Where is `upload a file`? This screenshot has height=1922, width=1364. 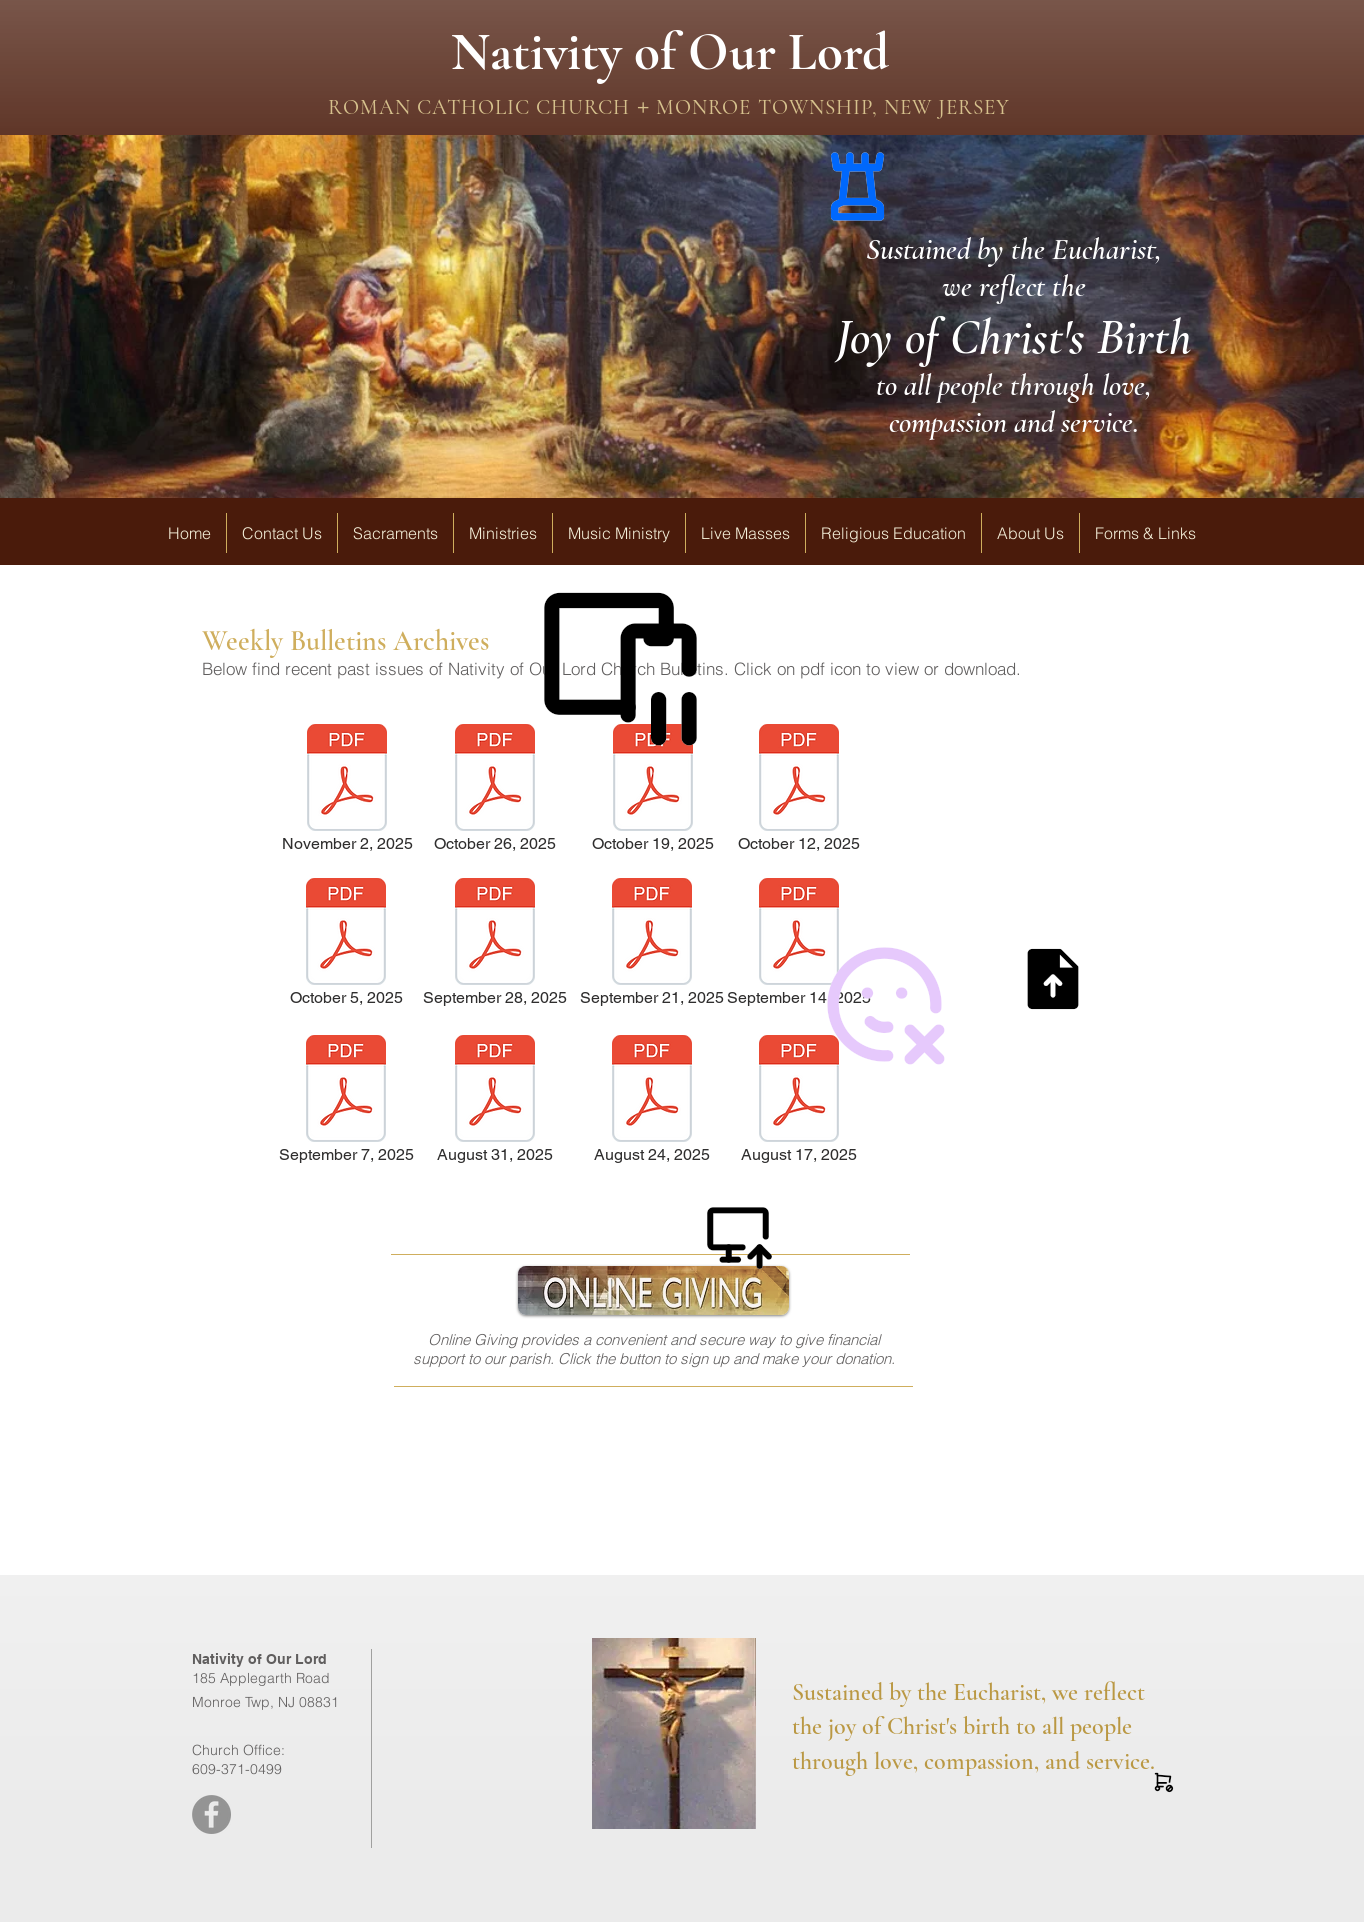 upload a file is located at coordinates (1053, 979).